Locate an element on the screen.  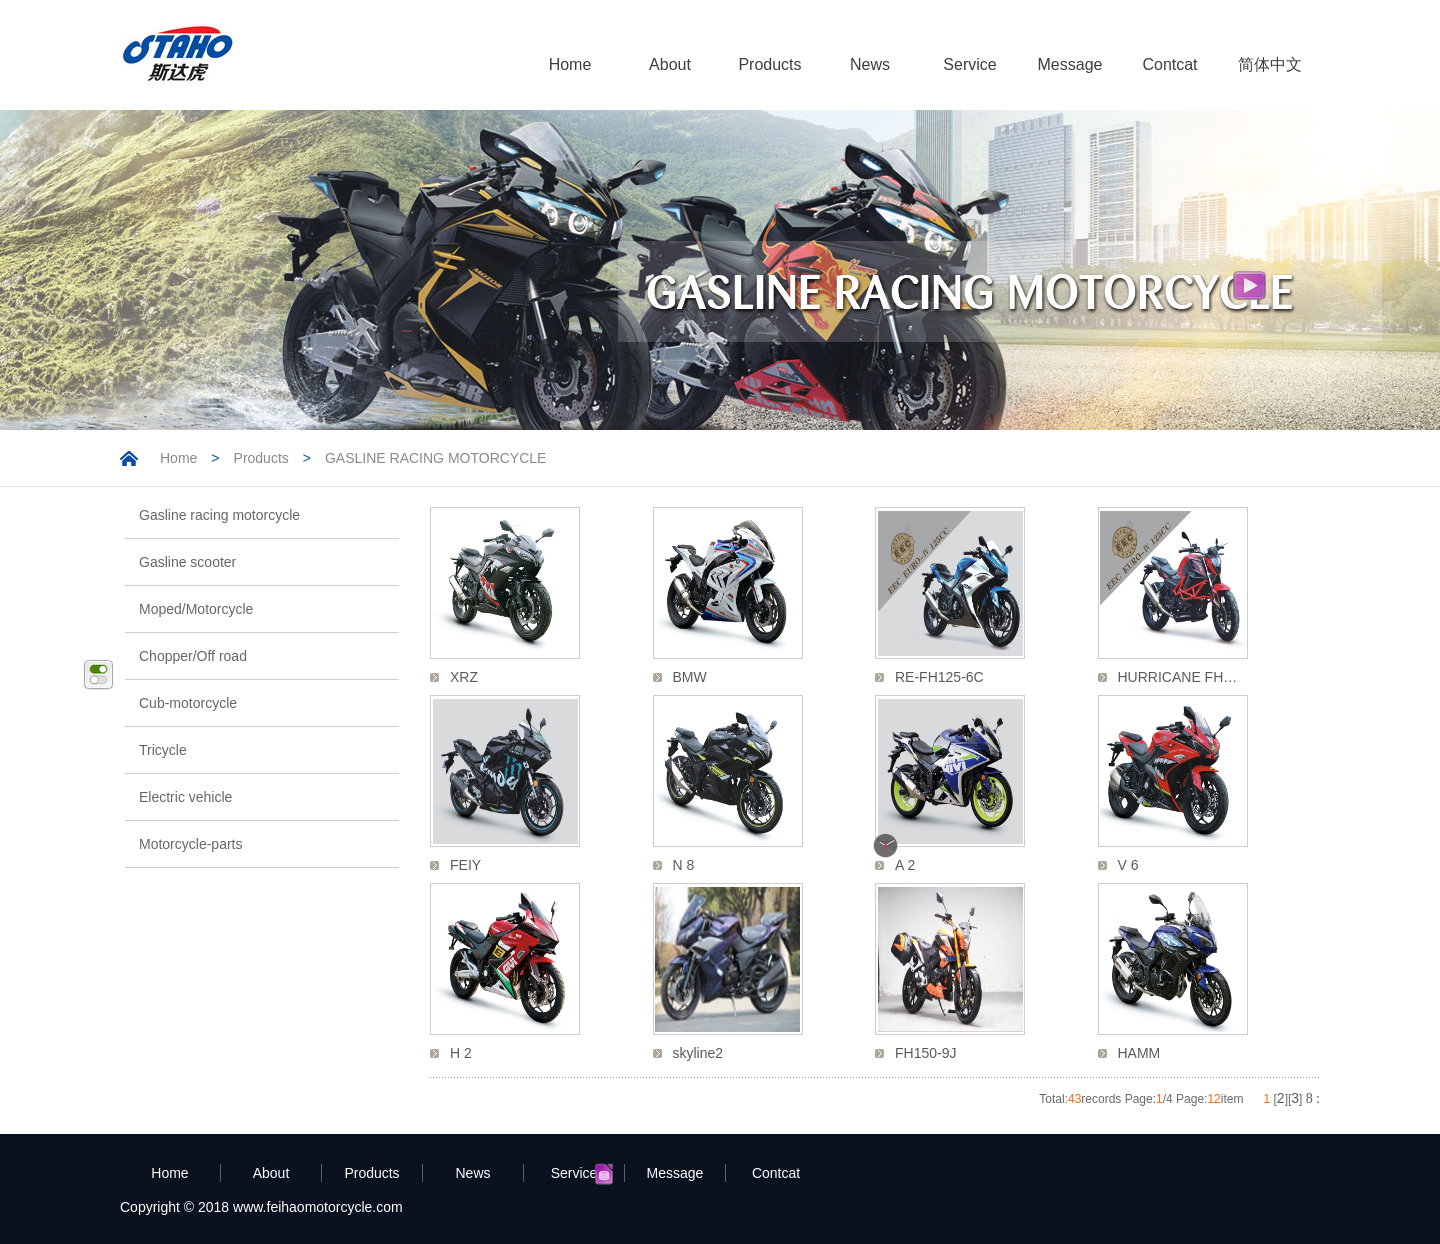
open gnome tweaks settings is located at coordinates (98, 674).